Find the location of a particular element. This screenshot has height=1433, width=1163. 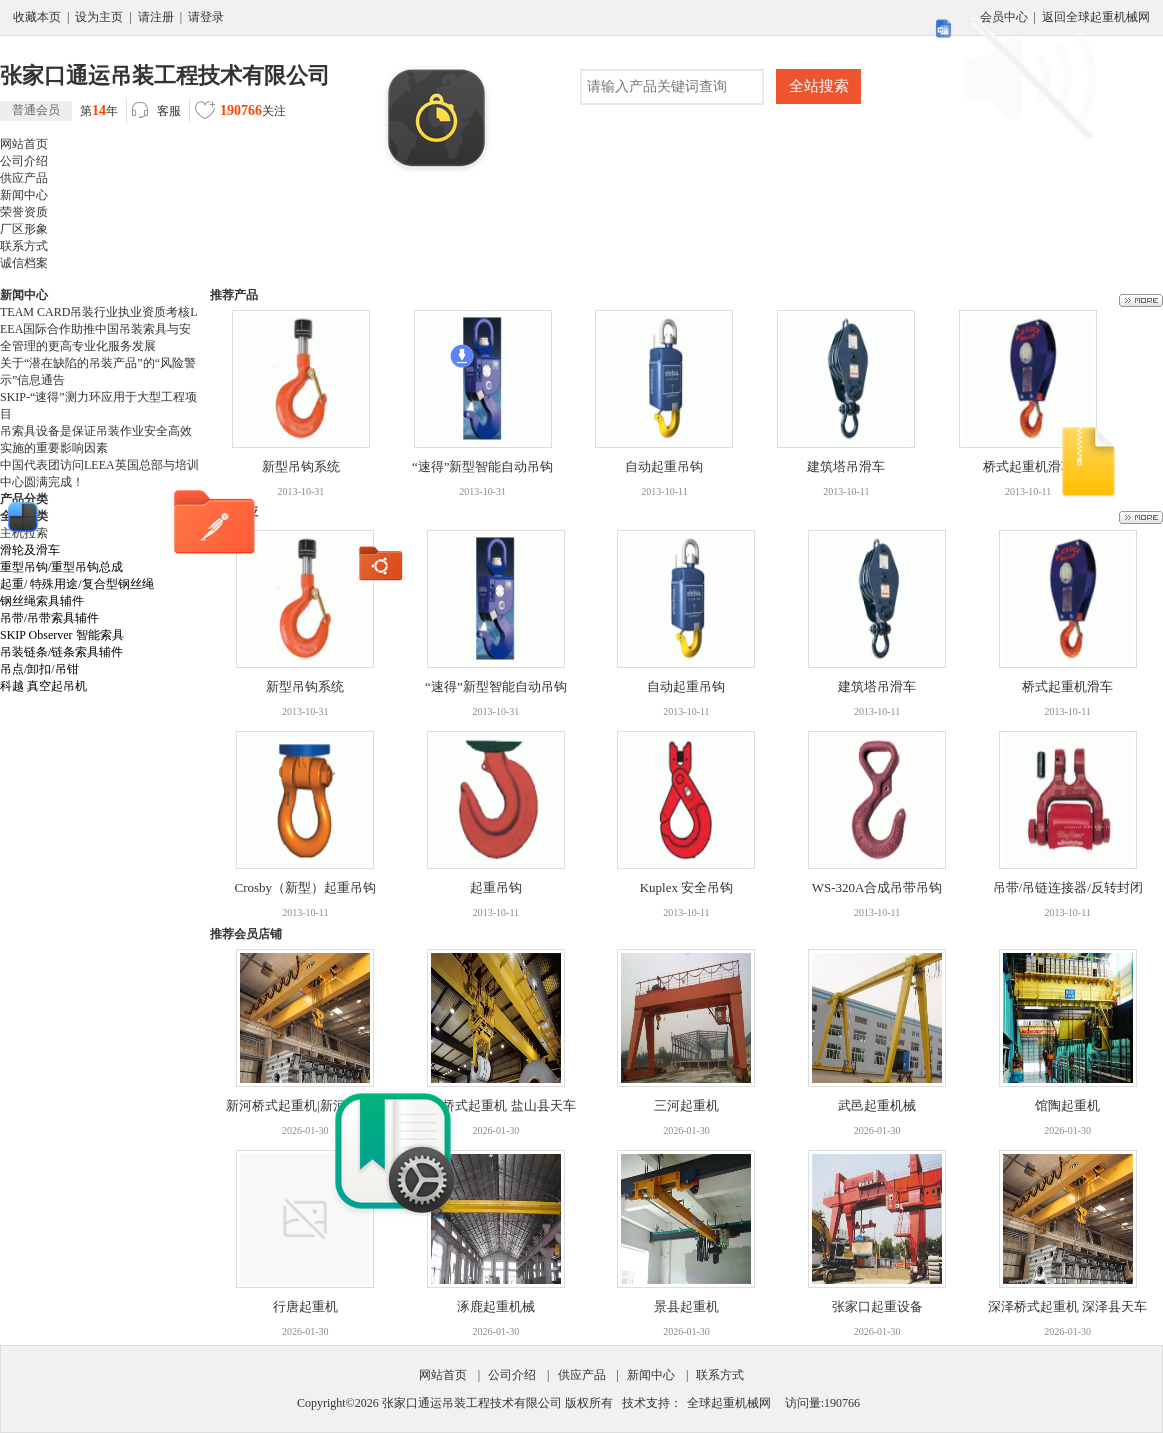

manage cookie preferences in your browser is located at coordinates (436, 119).